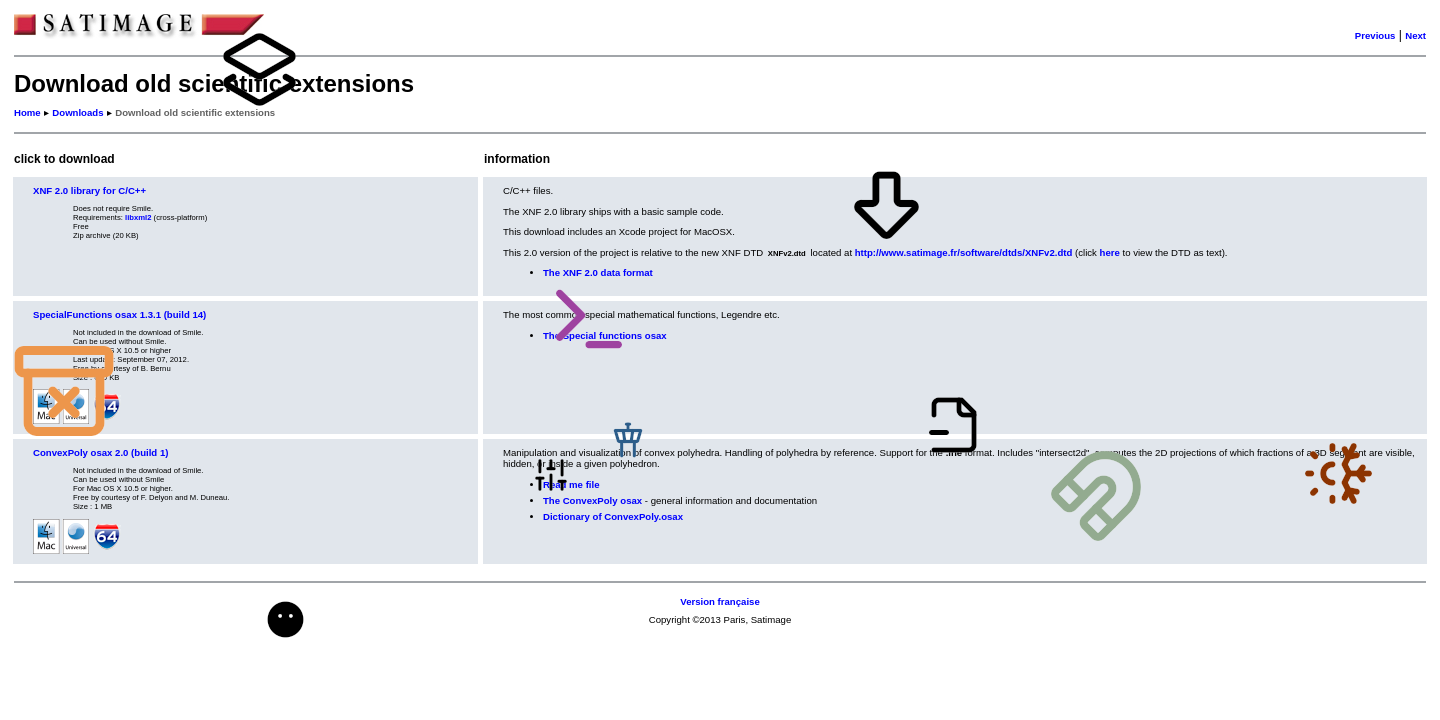 The width and height of the screenshot is (1440, 720). What do you see at coordinates (1096, 496) in the screenshot?
I see `activate magnetic snap or alignment tool` at bounding box center [1096, 496].